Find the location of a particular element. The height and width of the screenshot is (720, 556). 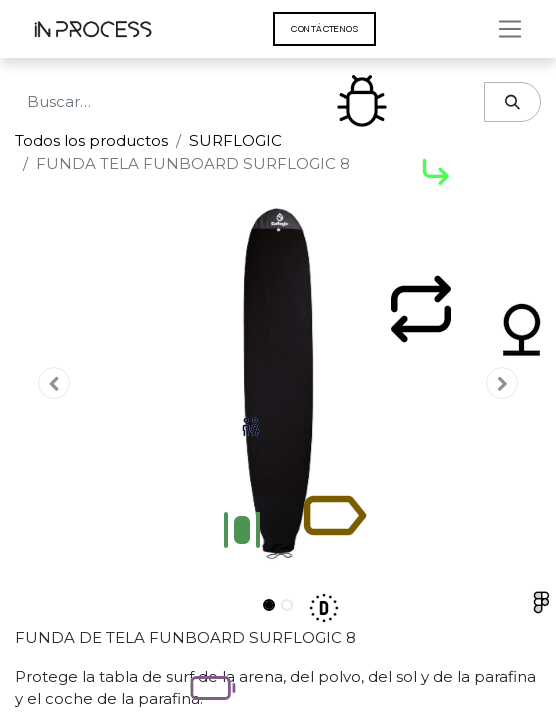

add a label or tag to an item is located at coordinates (333, 515).